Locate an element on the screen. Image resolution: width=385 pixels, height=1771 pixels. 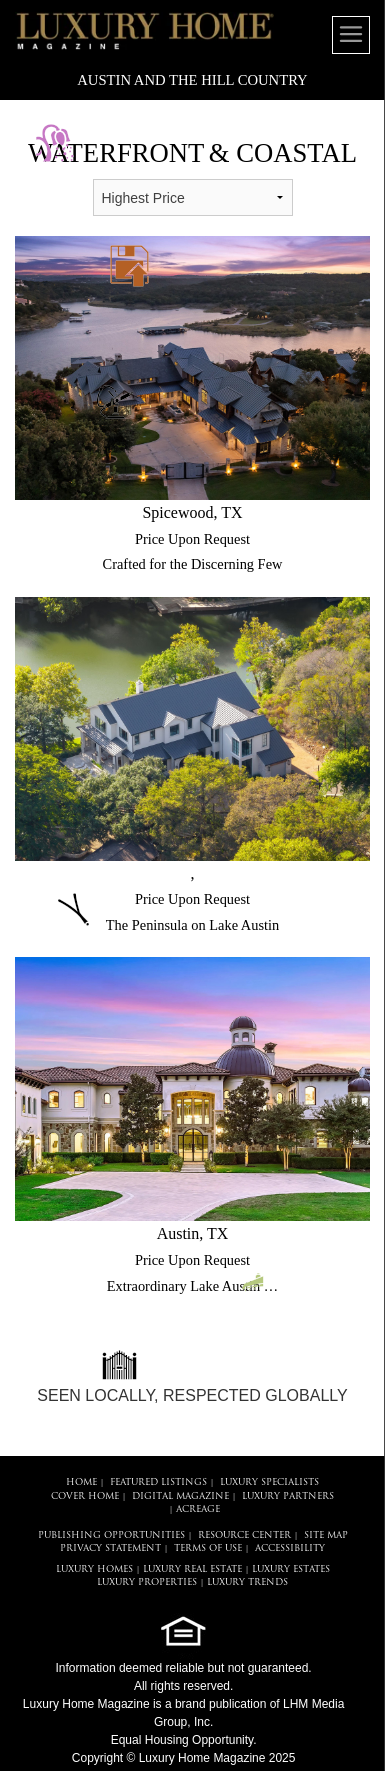
dowsing or divination tool in a game interface is located at coordinates (73, 909).